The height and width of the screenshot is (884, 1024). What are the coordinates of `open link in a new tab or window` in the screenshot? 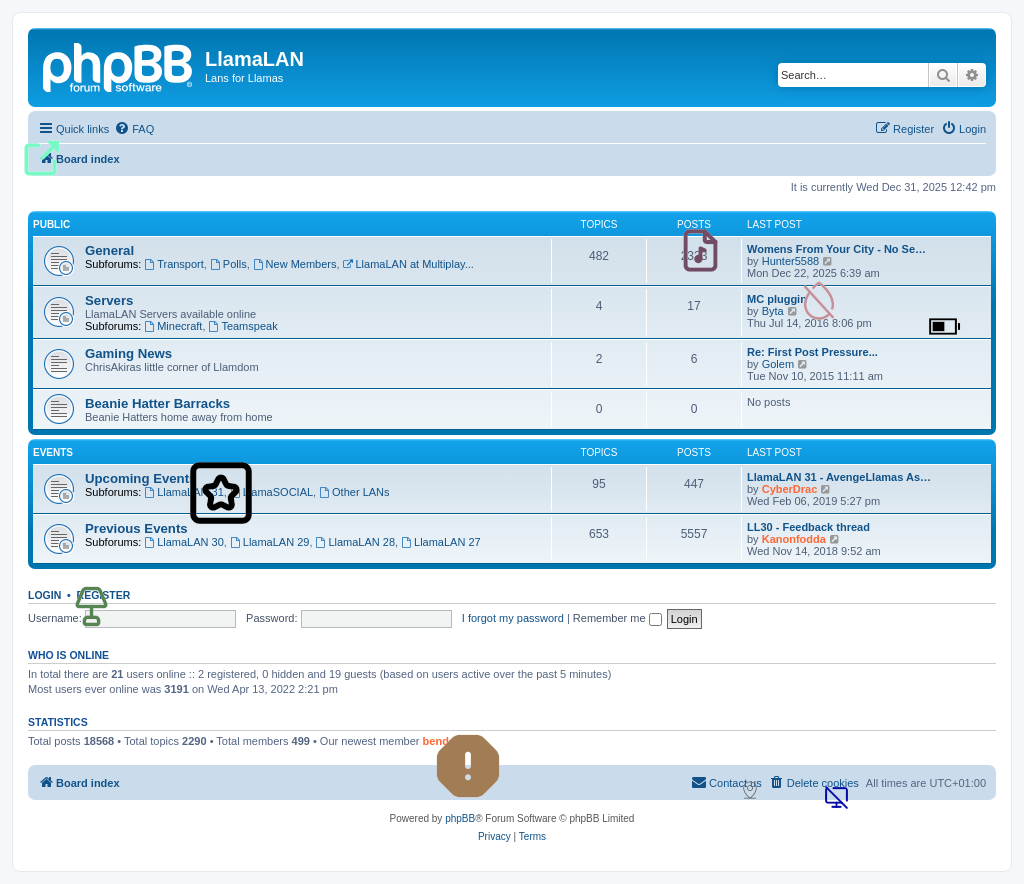 It's located at (40, 159).